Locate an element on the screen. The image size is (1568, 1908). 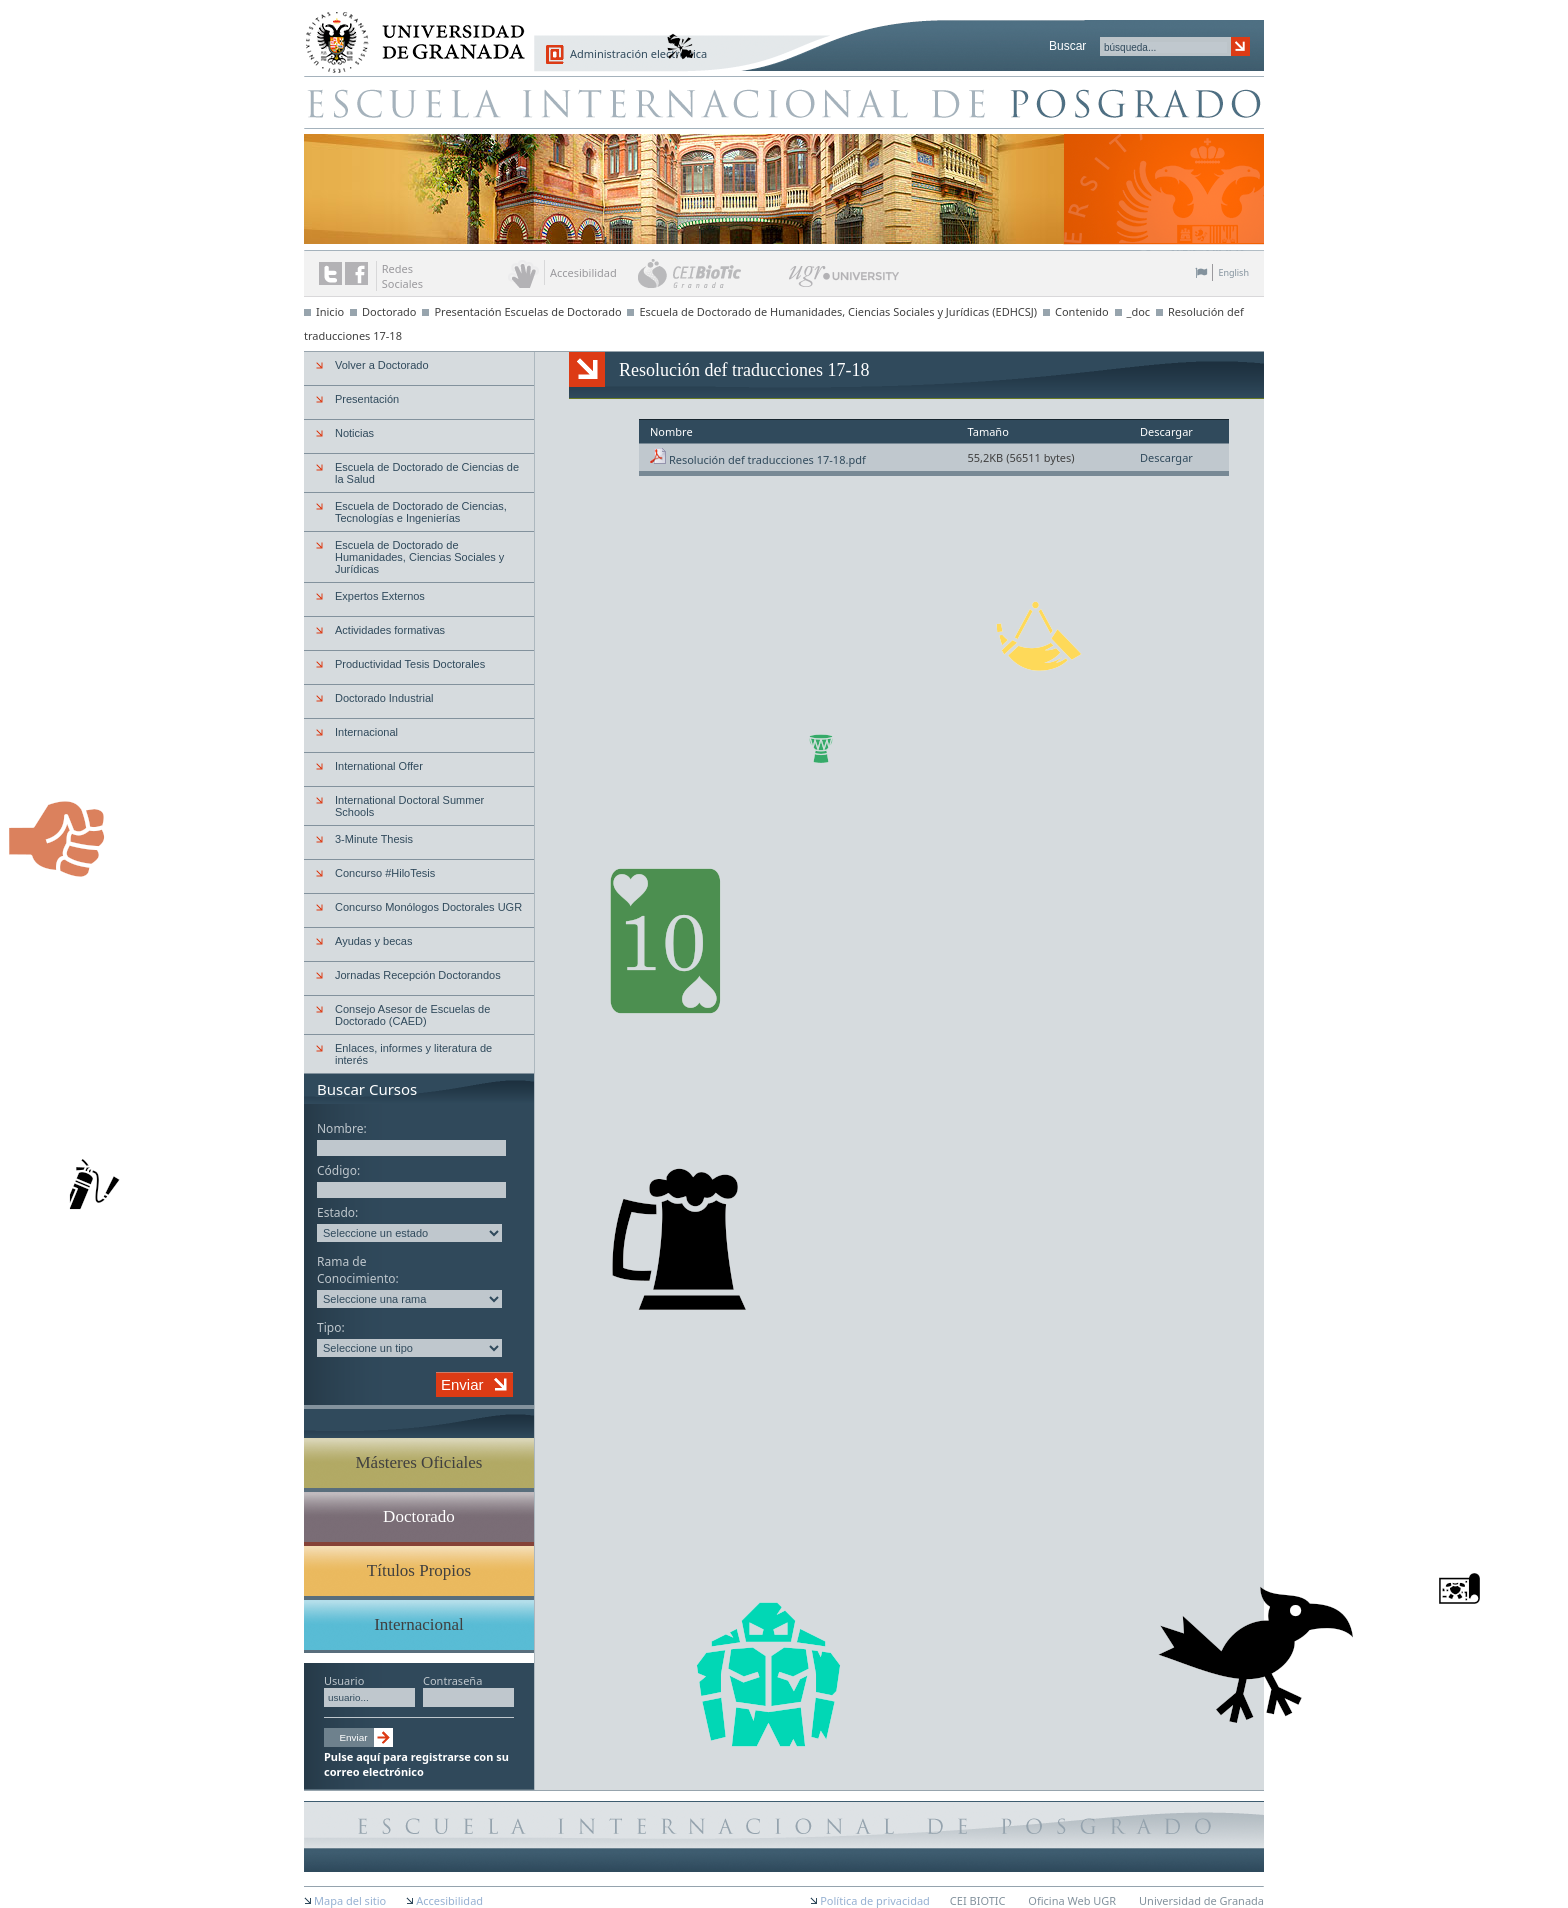
ten of hearts playing card is located at coordinates (665, 941).